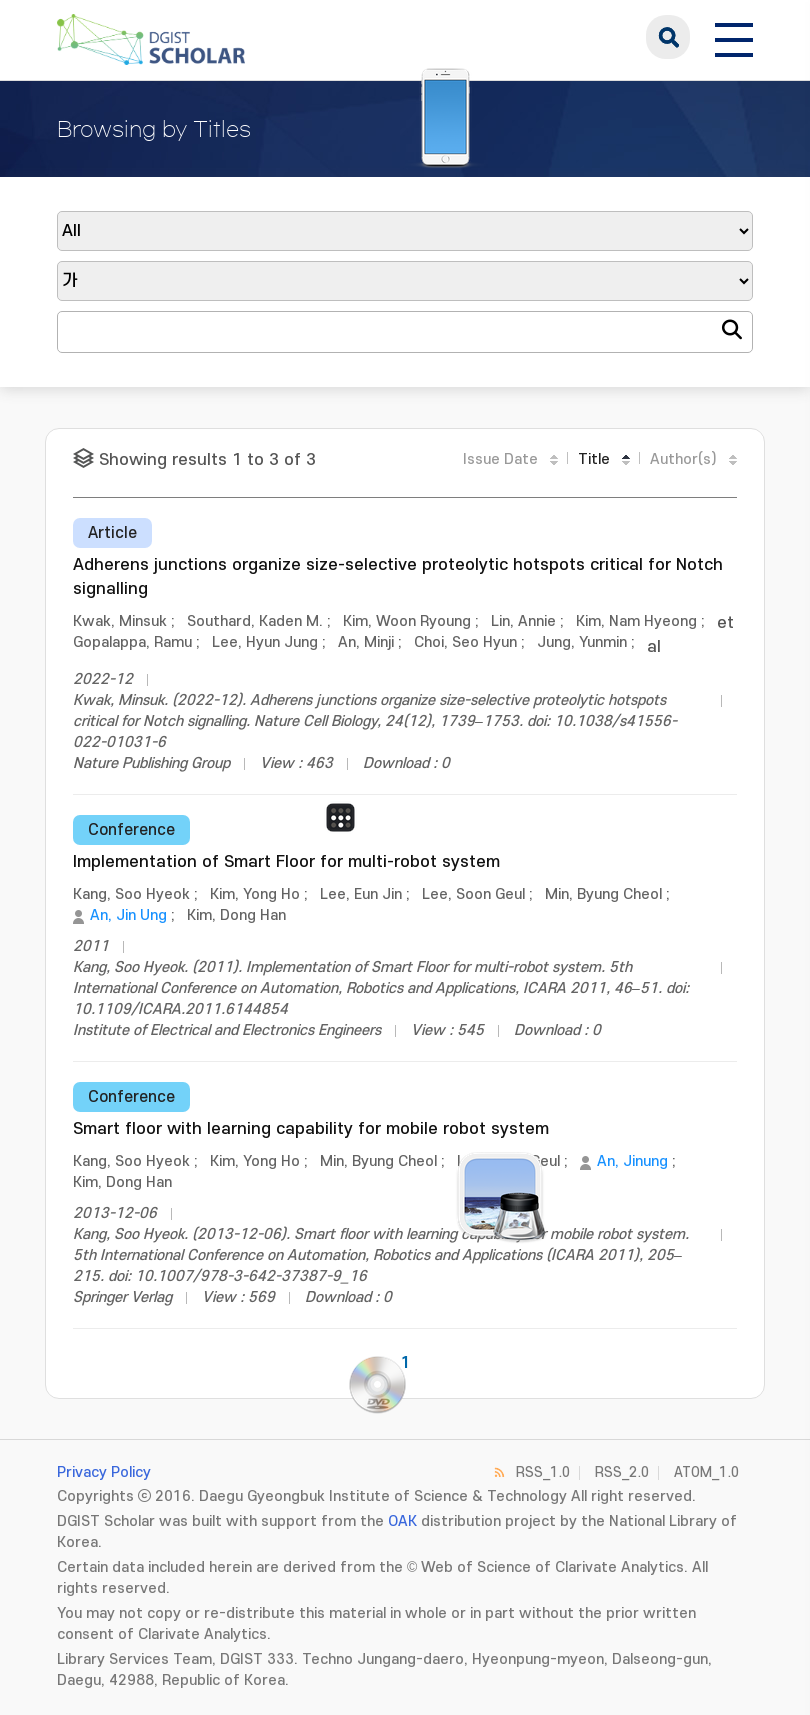 The height and width of the screenshot is (1715, 810). What do you see at coordinates (377, 1385) in the screenshot?
I see `access DVD drive or optical disc contents` at bounding box center [377, 1385].